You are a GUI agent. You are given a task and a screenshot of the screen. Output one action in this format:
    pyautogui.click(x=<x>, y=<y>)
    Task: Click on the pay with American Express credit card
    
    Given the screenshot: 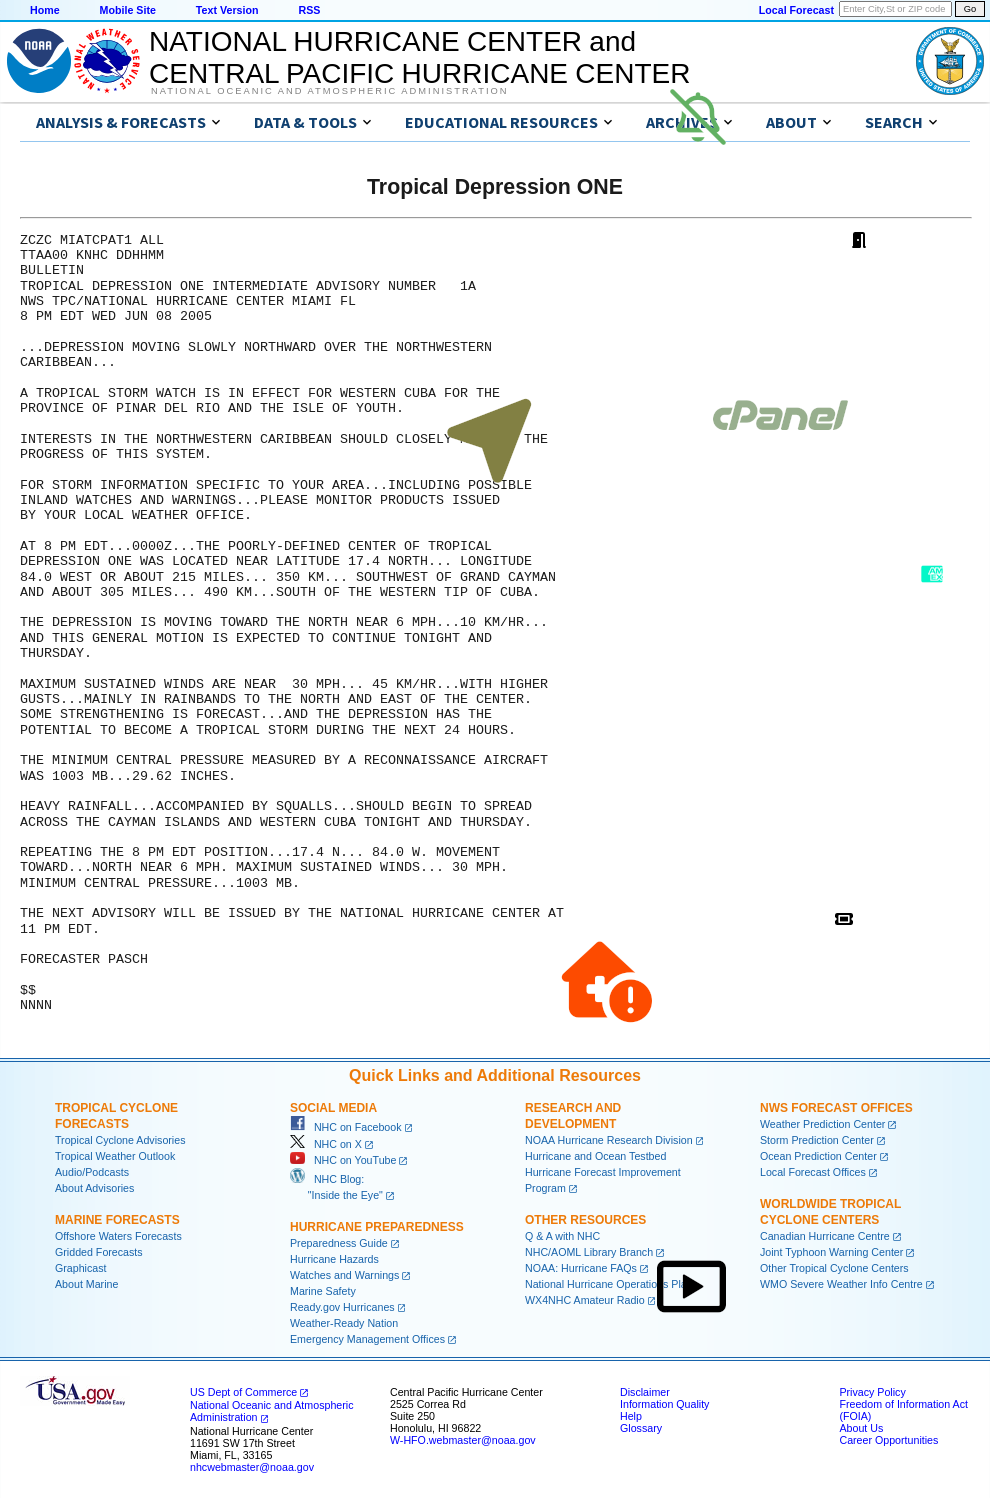 What is the action you would take?
    pyautogui.click(x=932, y=574)
    